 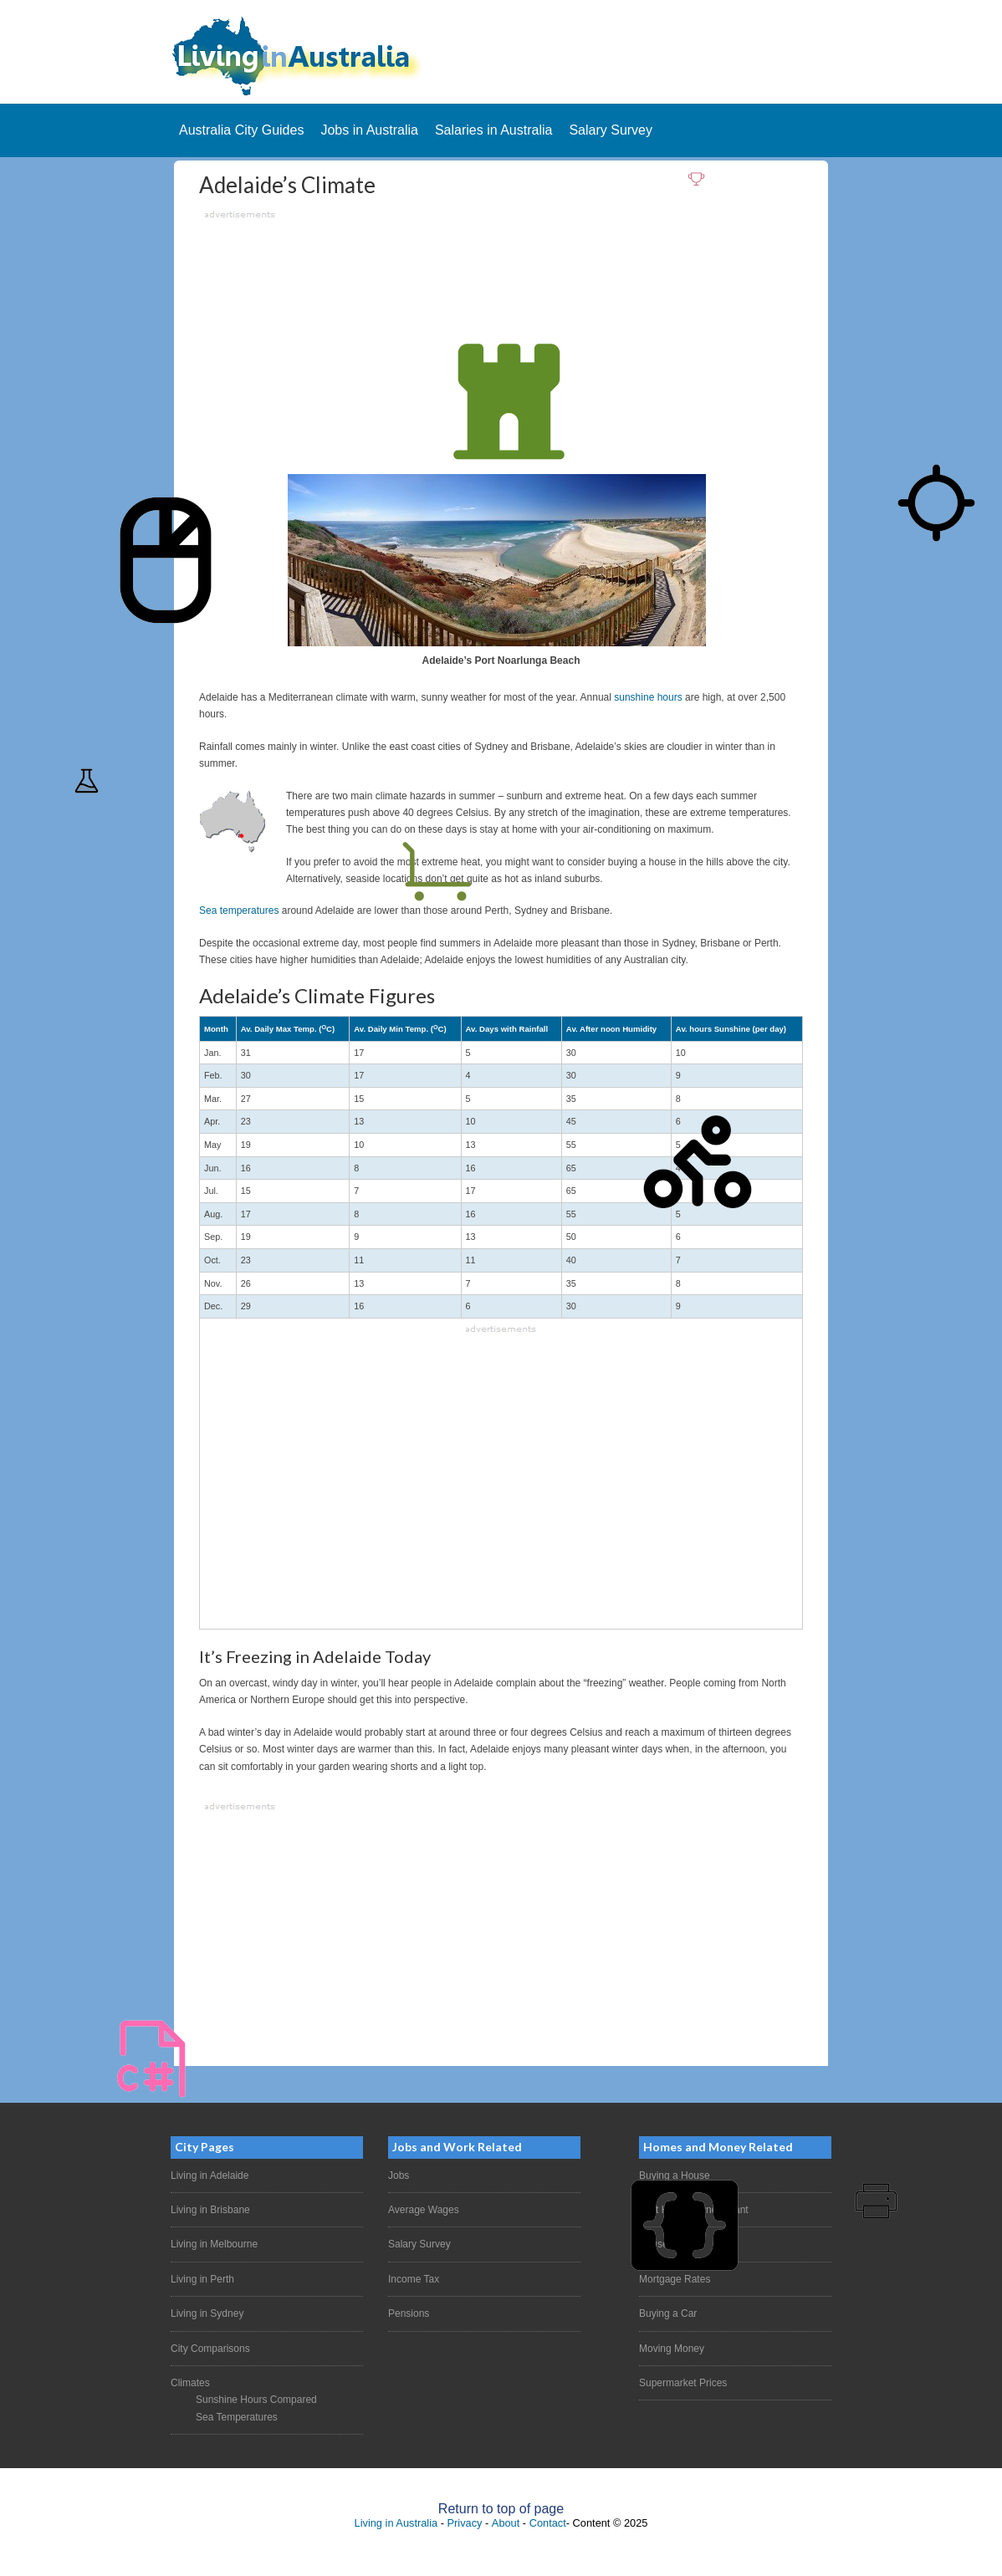 I want to click on access current location, so click(x=936, y=502).